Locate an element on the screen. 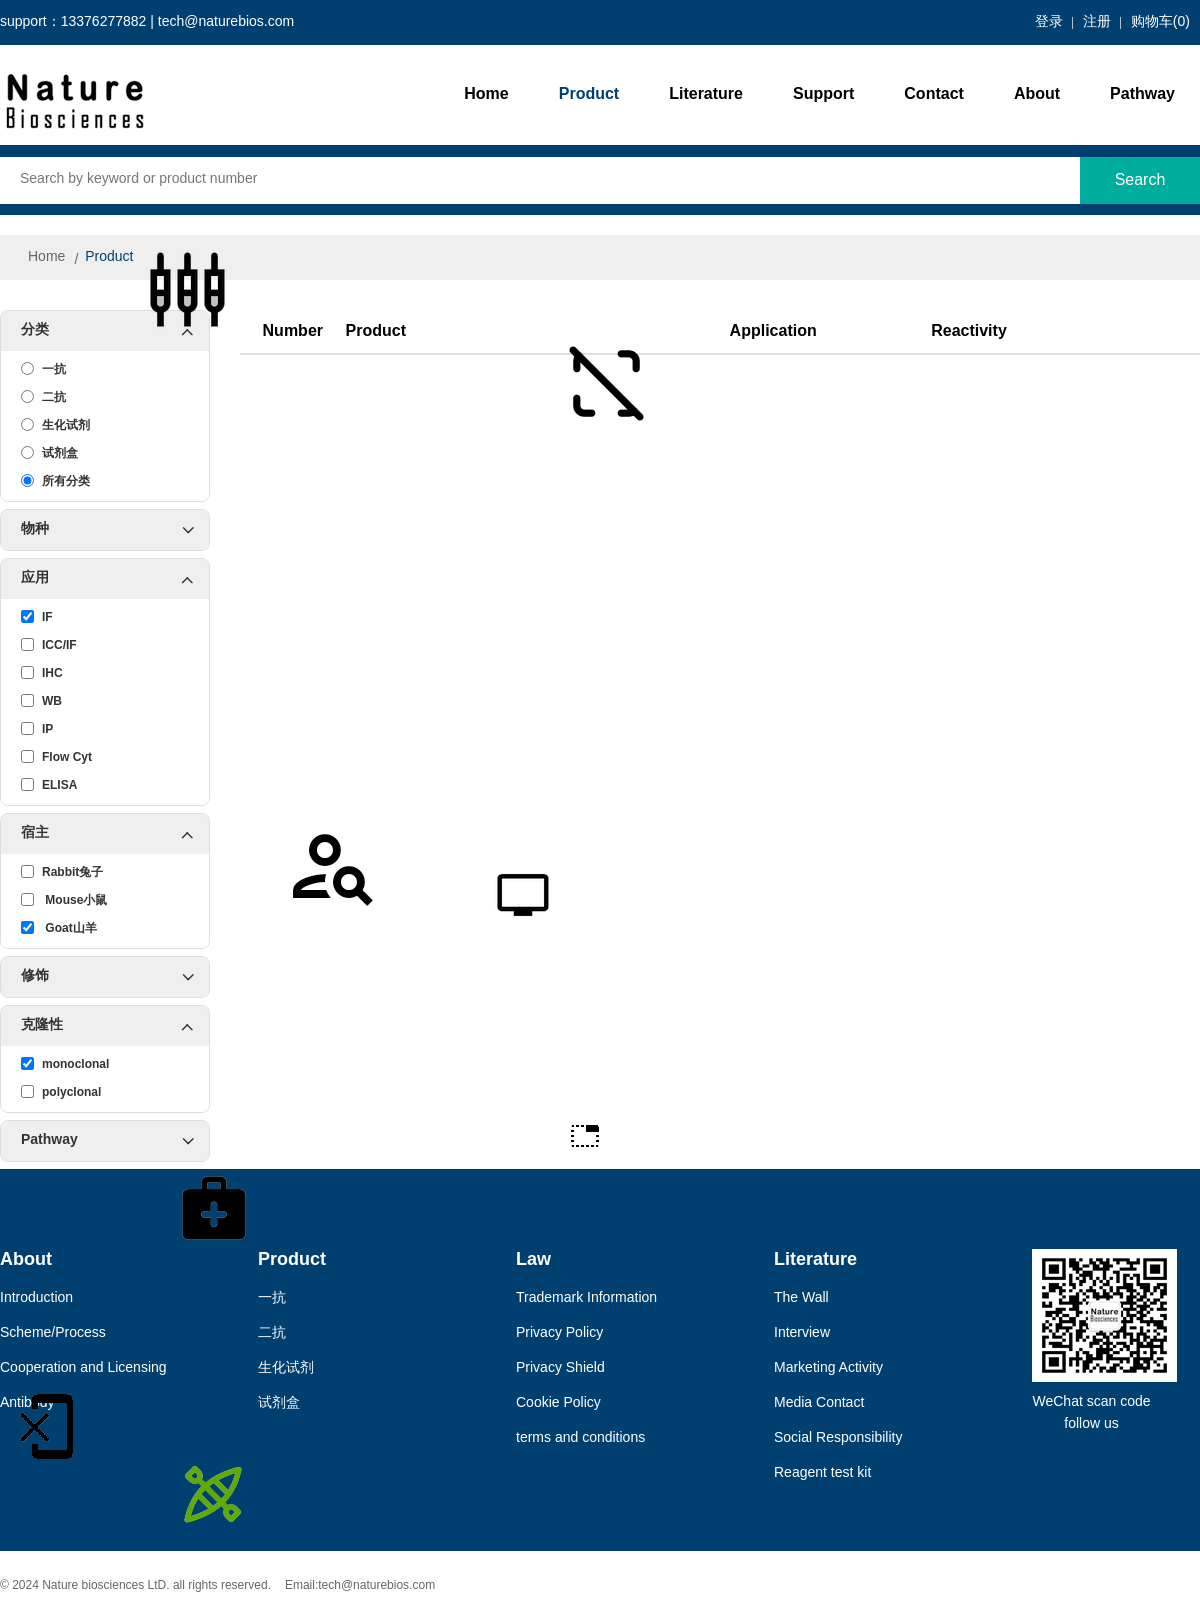 This screenshot has width=1200, height=1621. configure audio or video input connections is located at coordinates (187, 289).